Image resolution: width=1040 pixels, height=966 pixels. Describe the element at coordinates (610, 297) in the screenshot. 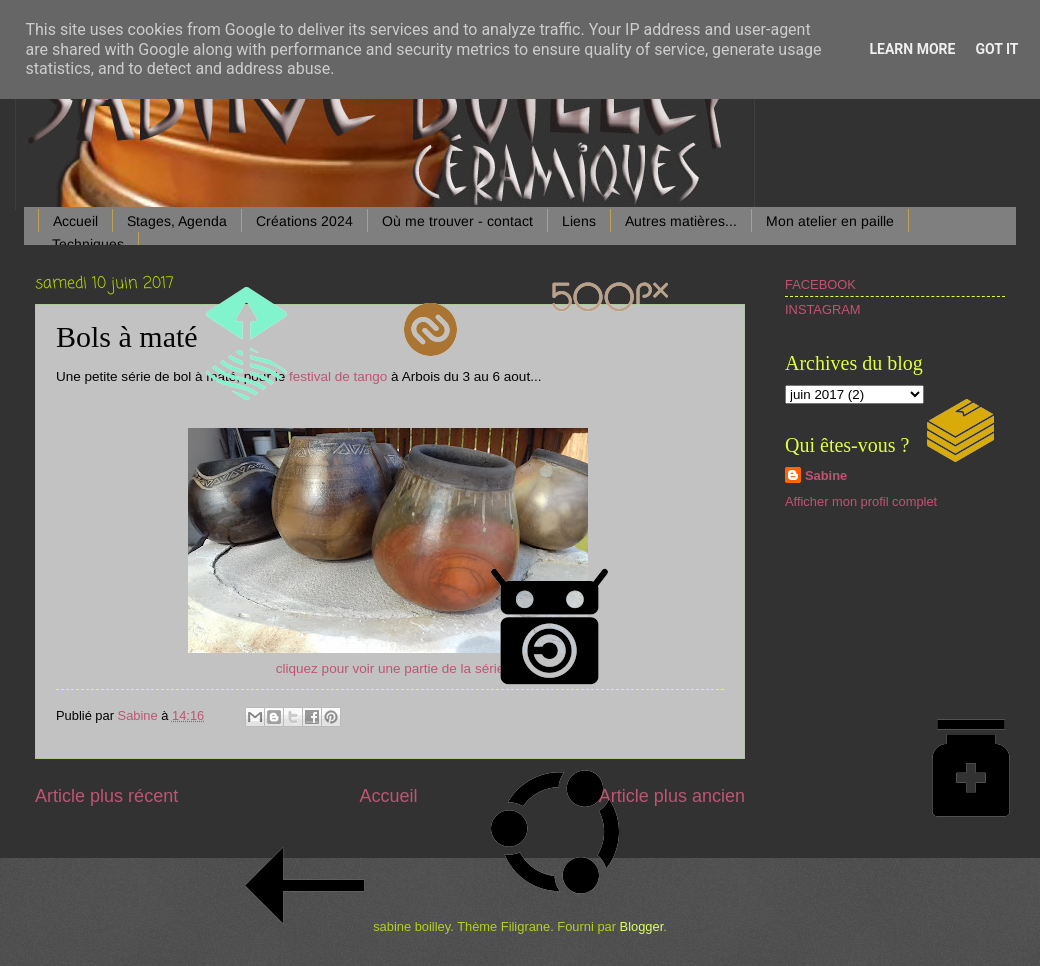

I see `open the 500px photography platform` at that location.